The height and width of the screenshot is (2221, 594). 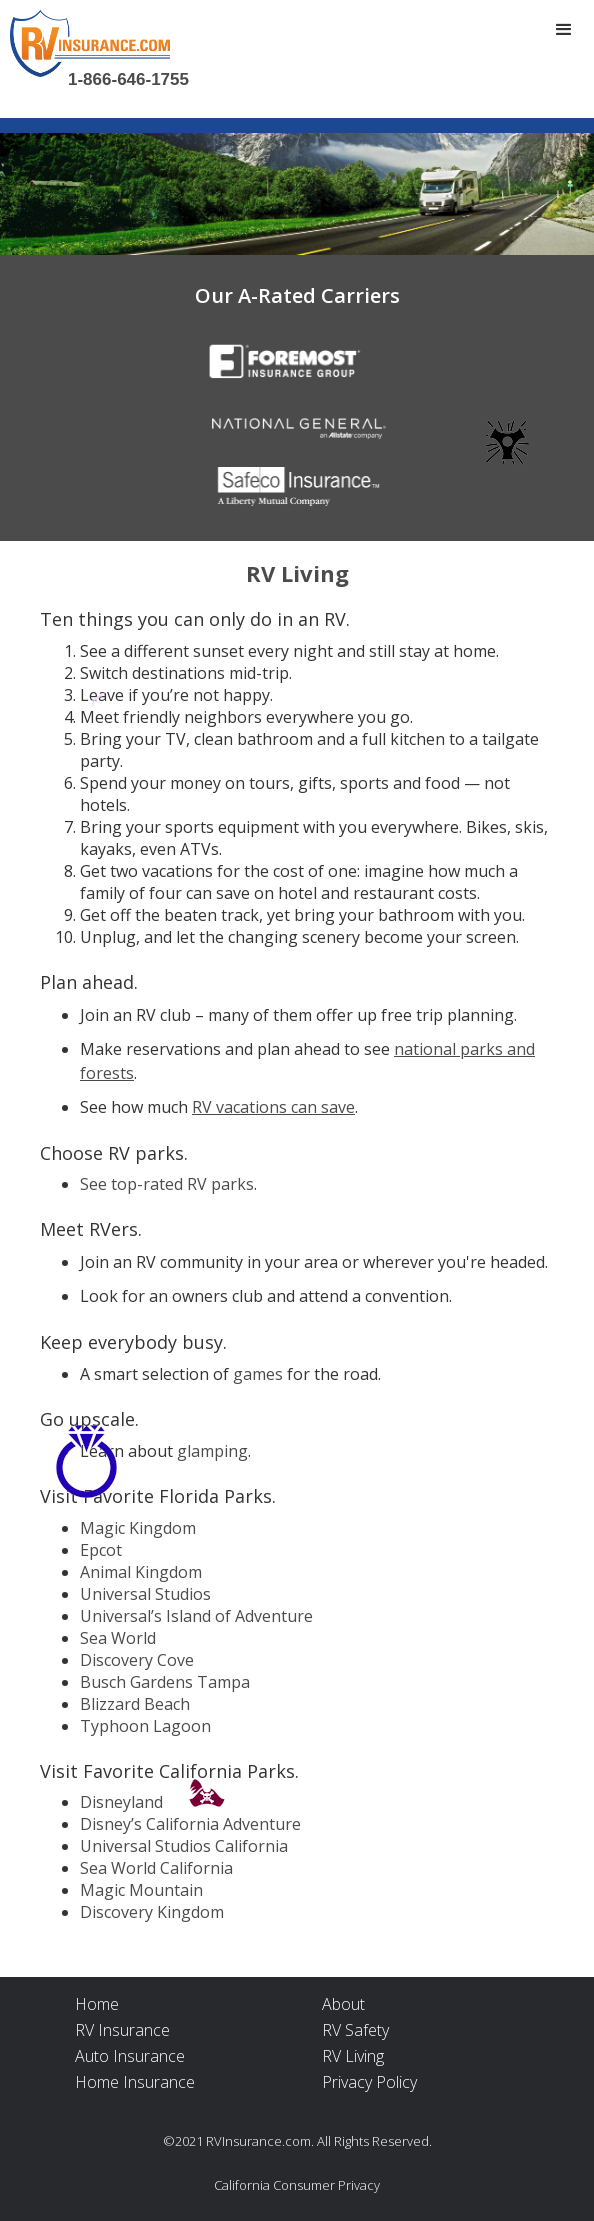 I want to click on select sawed-off shotgun weapon, so click(x=99, y=699).